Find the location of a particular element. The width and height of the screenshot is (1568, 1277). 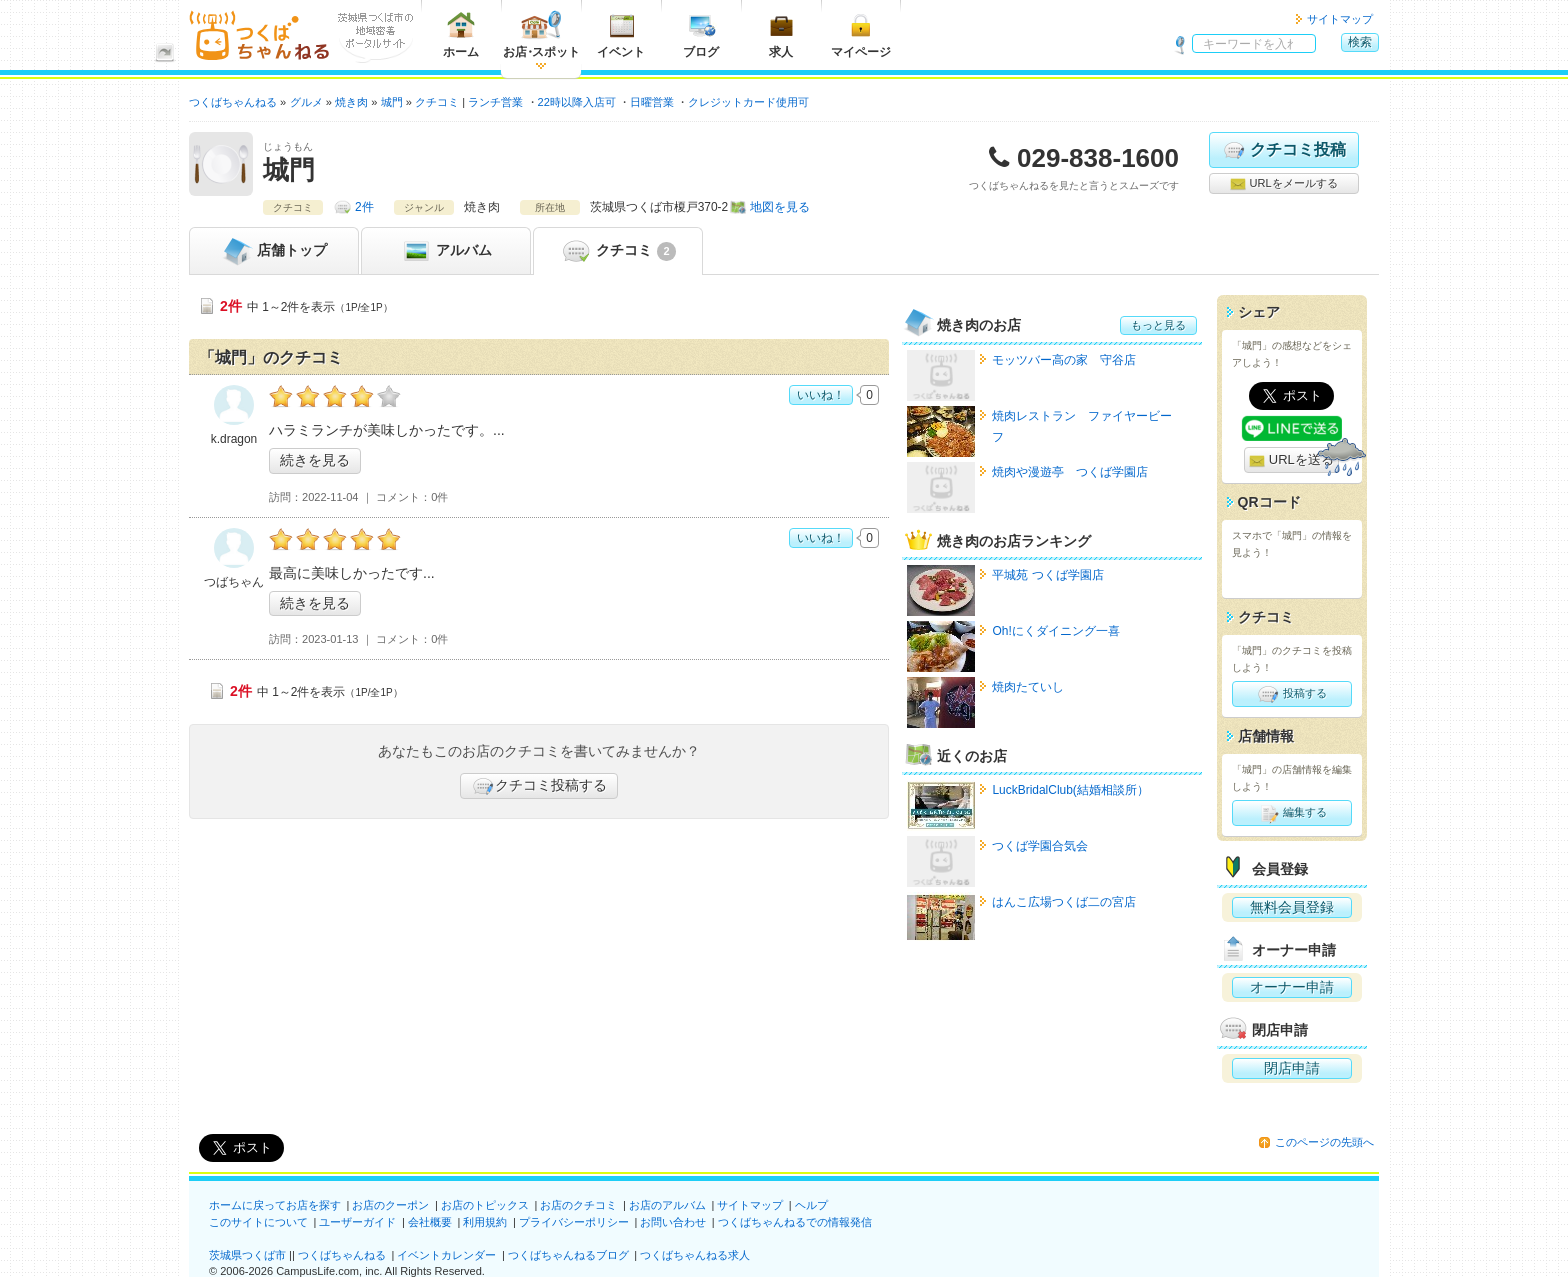

indicates scattered showers in current weather conditions is located at coordinates (1342, 453).